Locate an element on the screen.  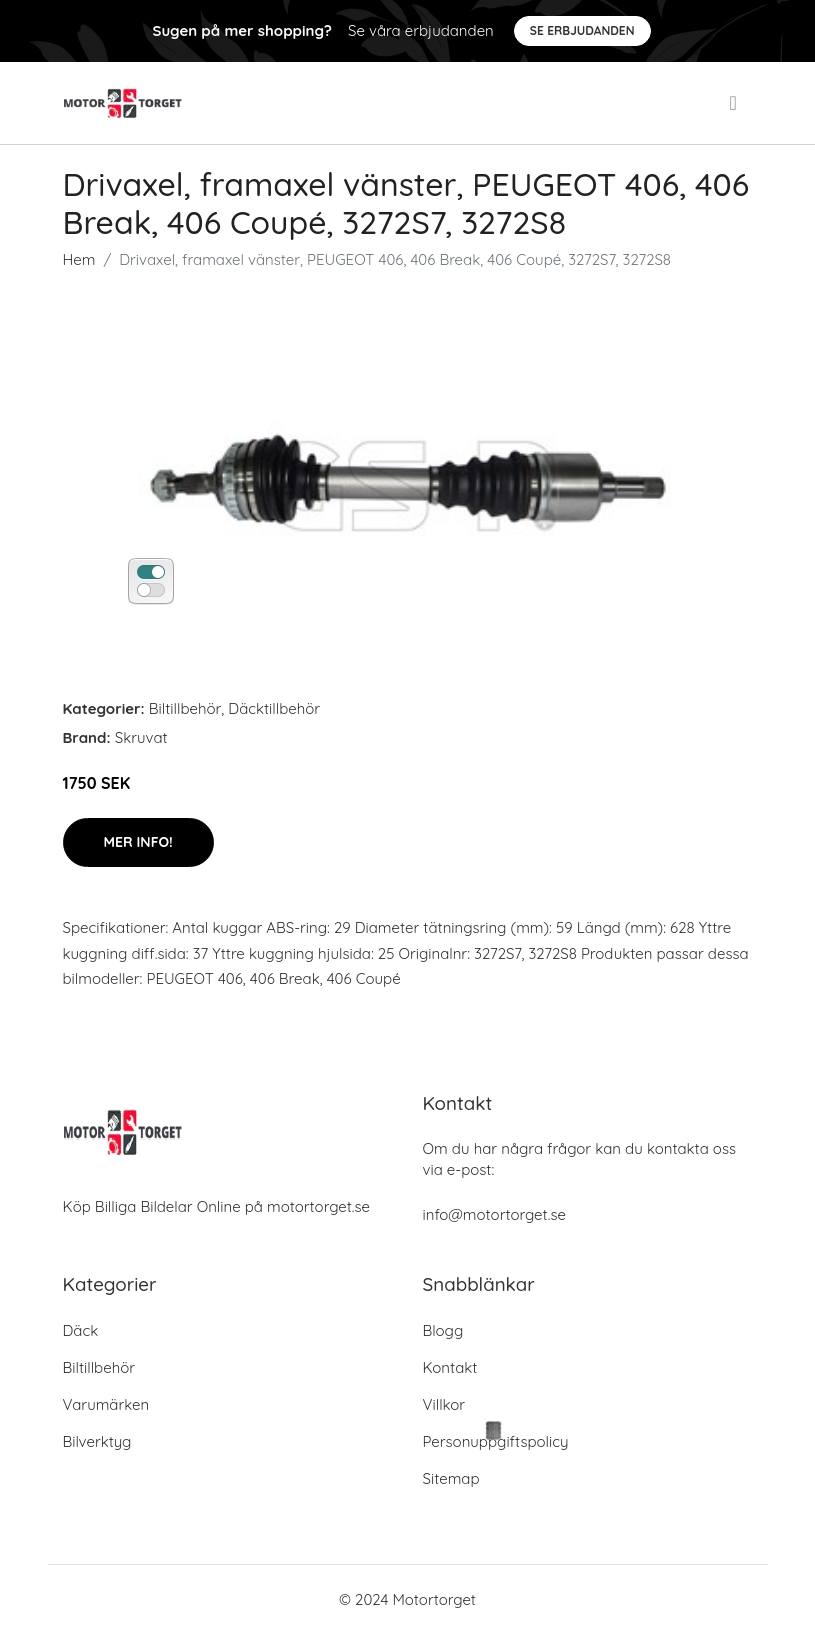
firmware file type indicator is located at coordinates (493, 1430).